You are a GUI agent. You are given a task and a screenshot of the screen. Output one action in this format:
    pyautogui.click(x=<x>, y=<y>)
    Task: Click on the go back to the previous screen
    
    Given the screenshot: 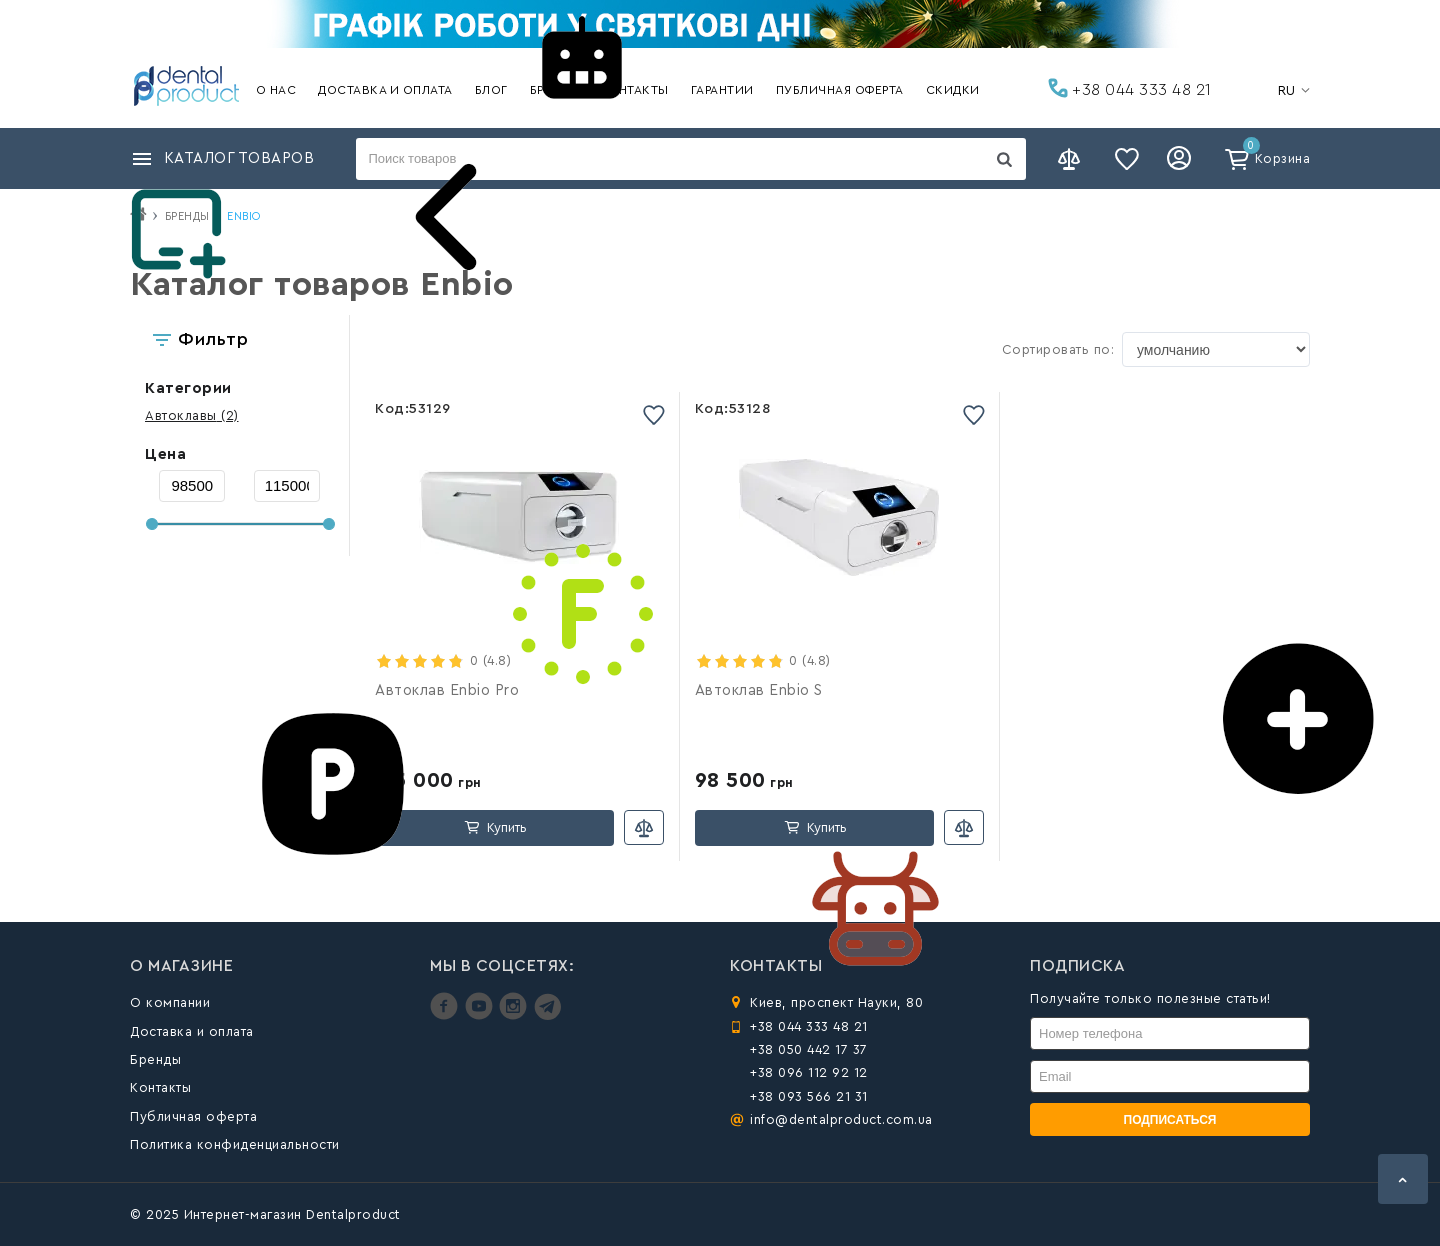 What is the action you would take?
    pyautogui.click(x=446, y=217)
    